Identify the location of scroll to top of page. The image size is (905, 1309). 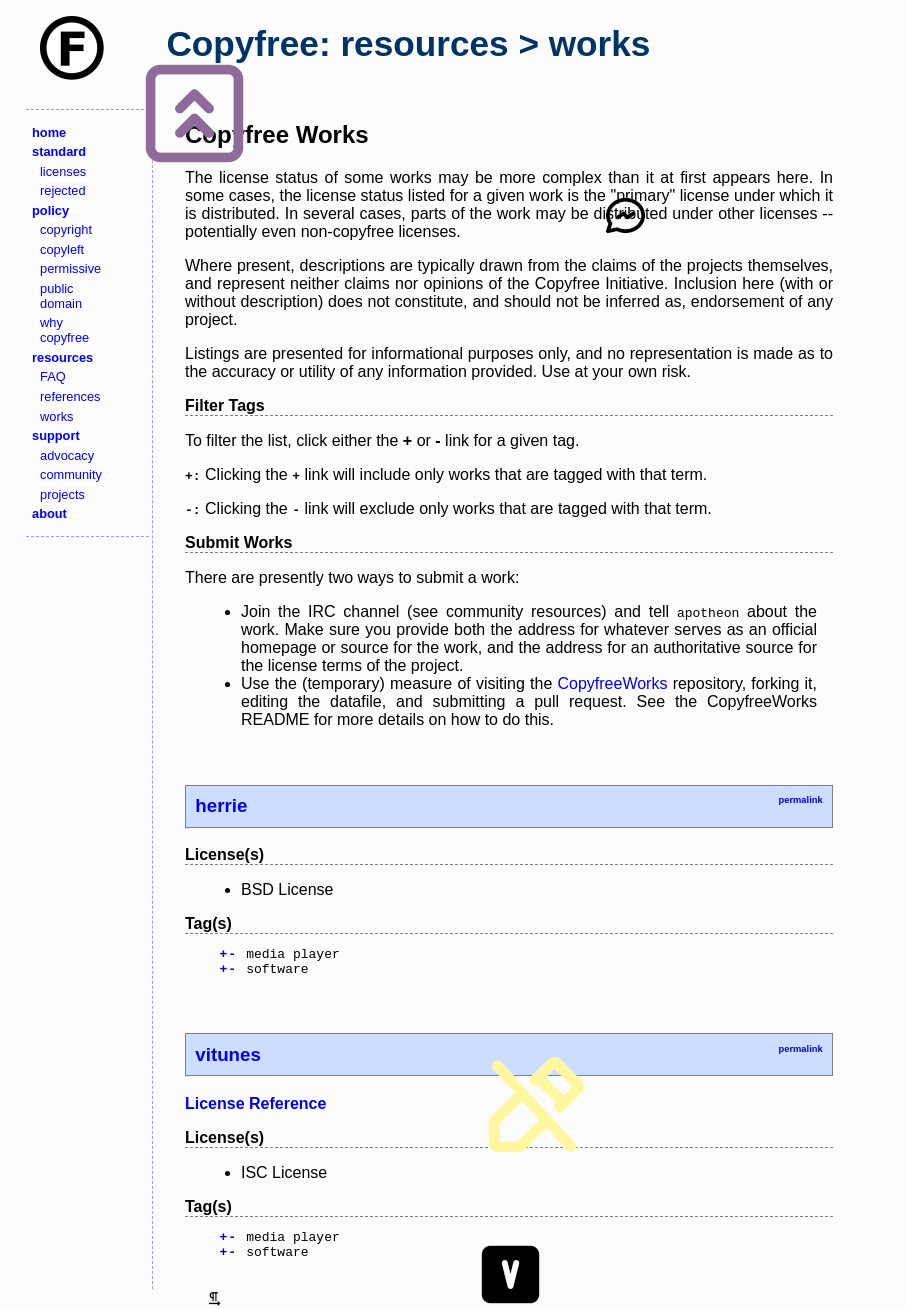
(194, 113).